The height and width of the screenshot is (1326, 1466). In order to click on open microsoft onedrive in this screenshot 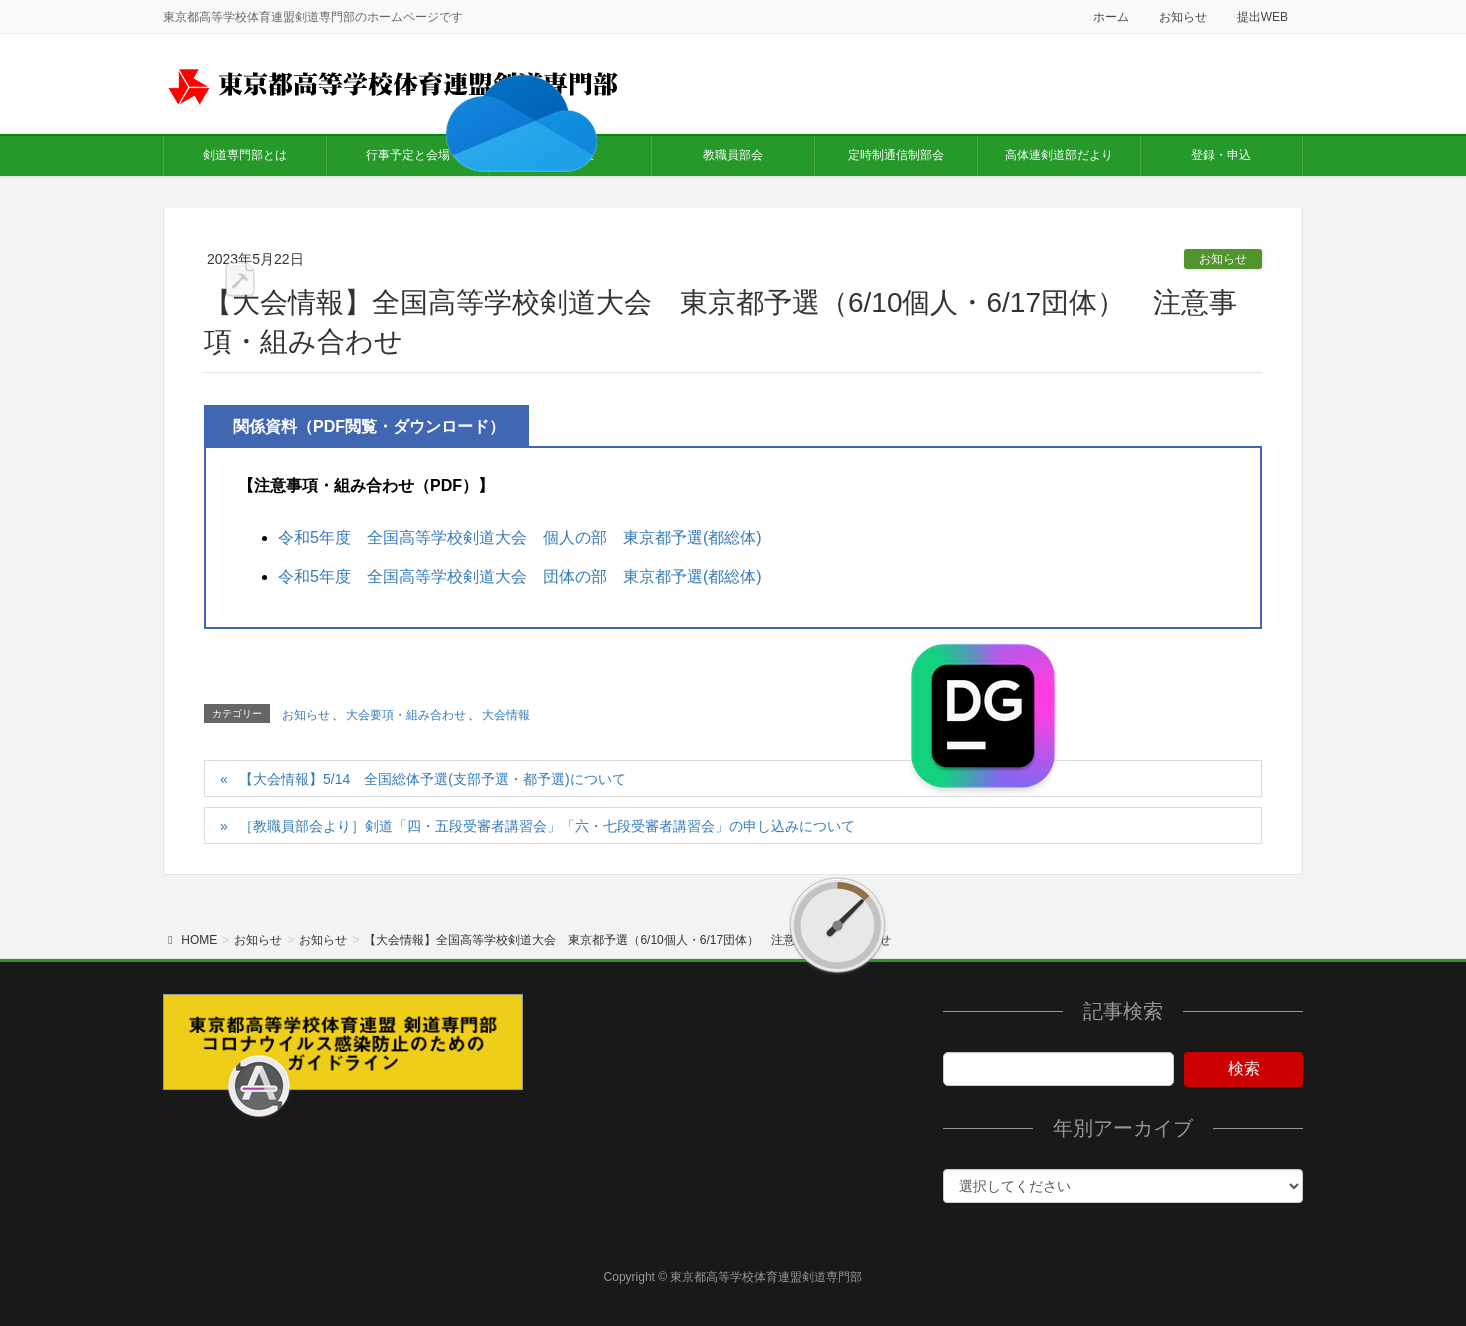, I will do `click(521, 122)`.